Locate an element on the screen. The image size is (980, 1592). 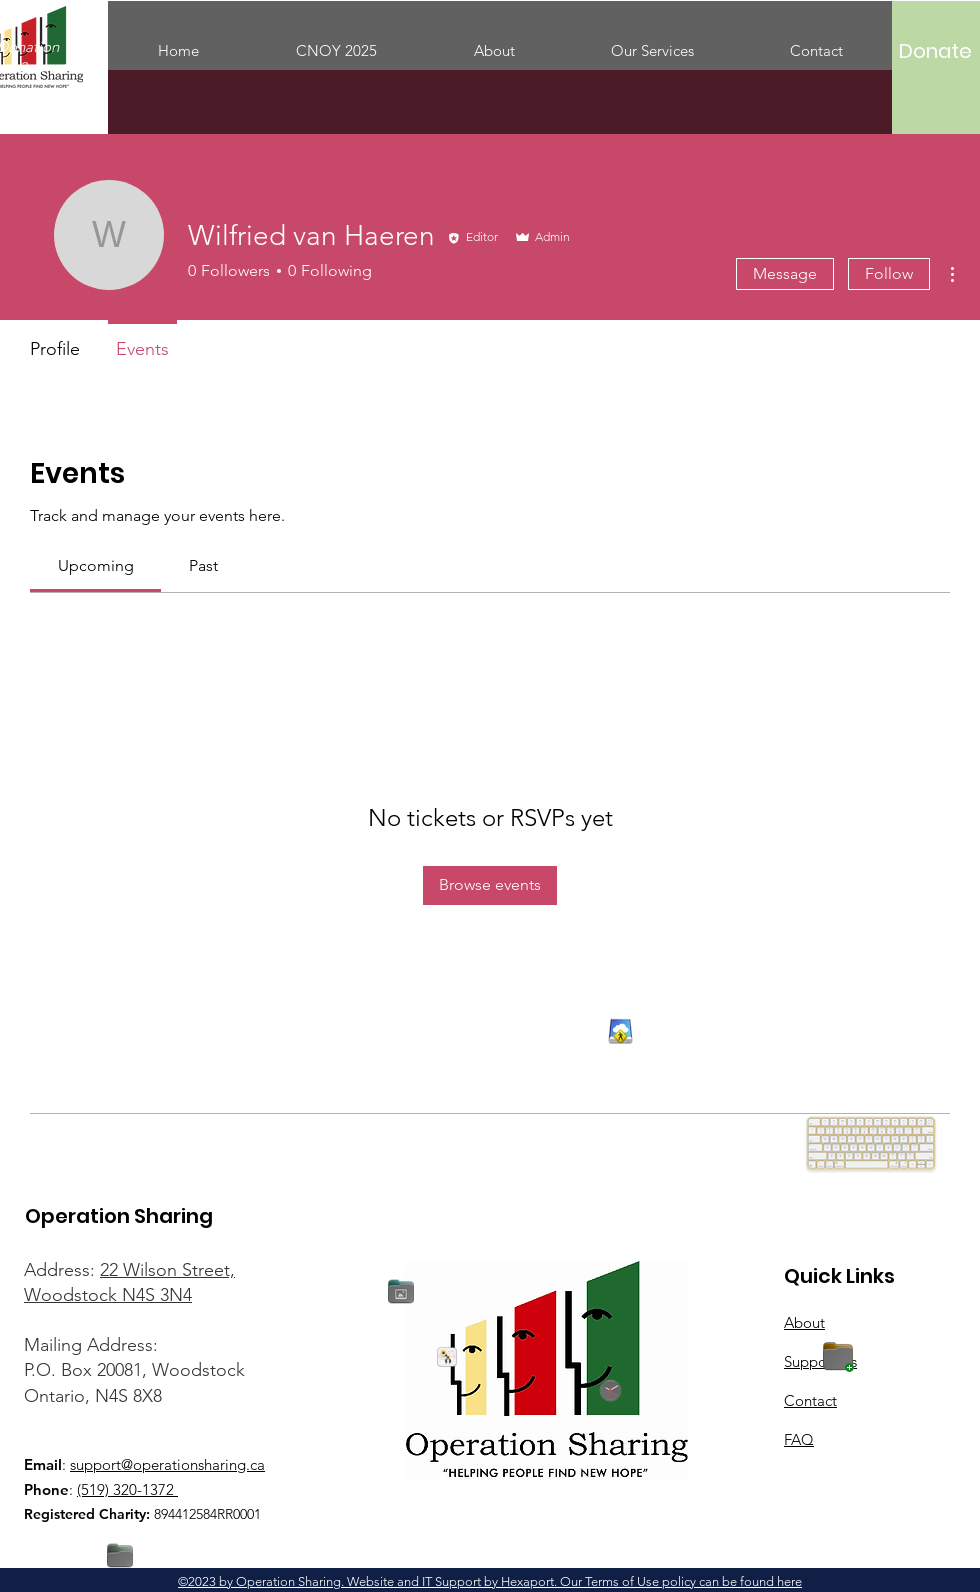
open the clock application is located at coordinates (610, 1390).